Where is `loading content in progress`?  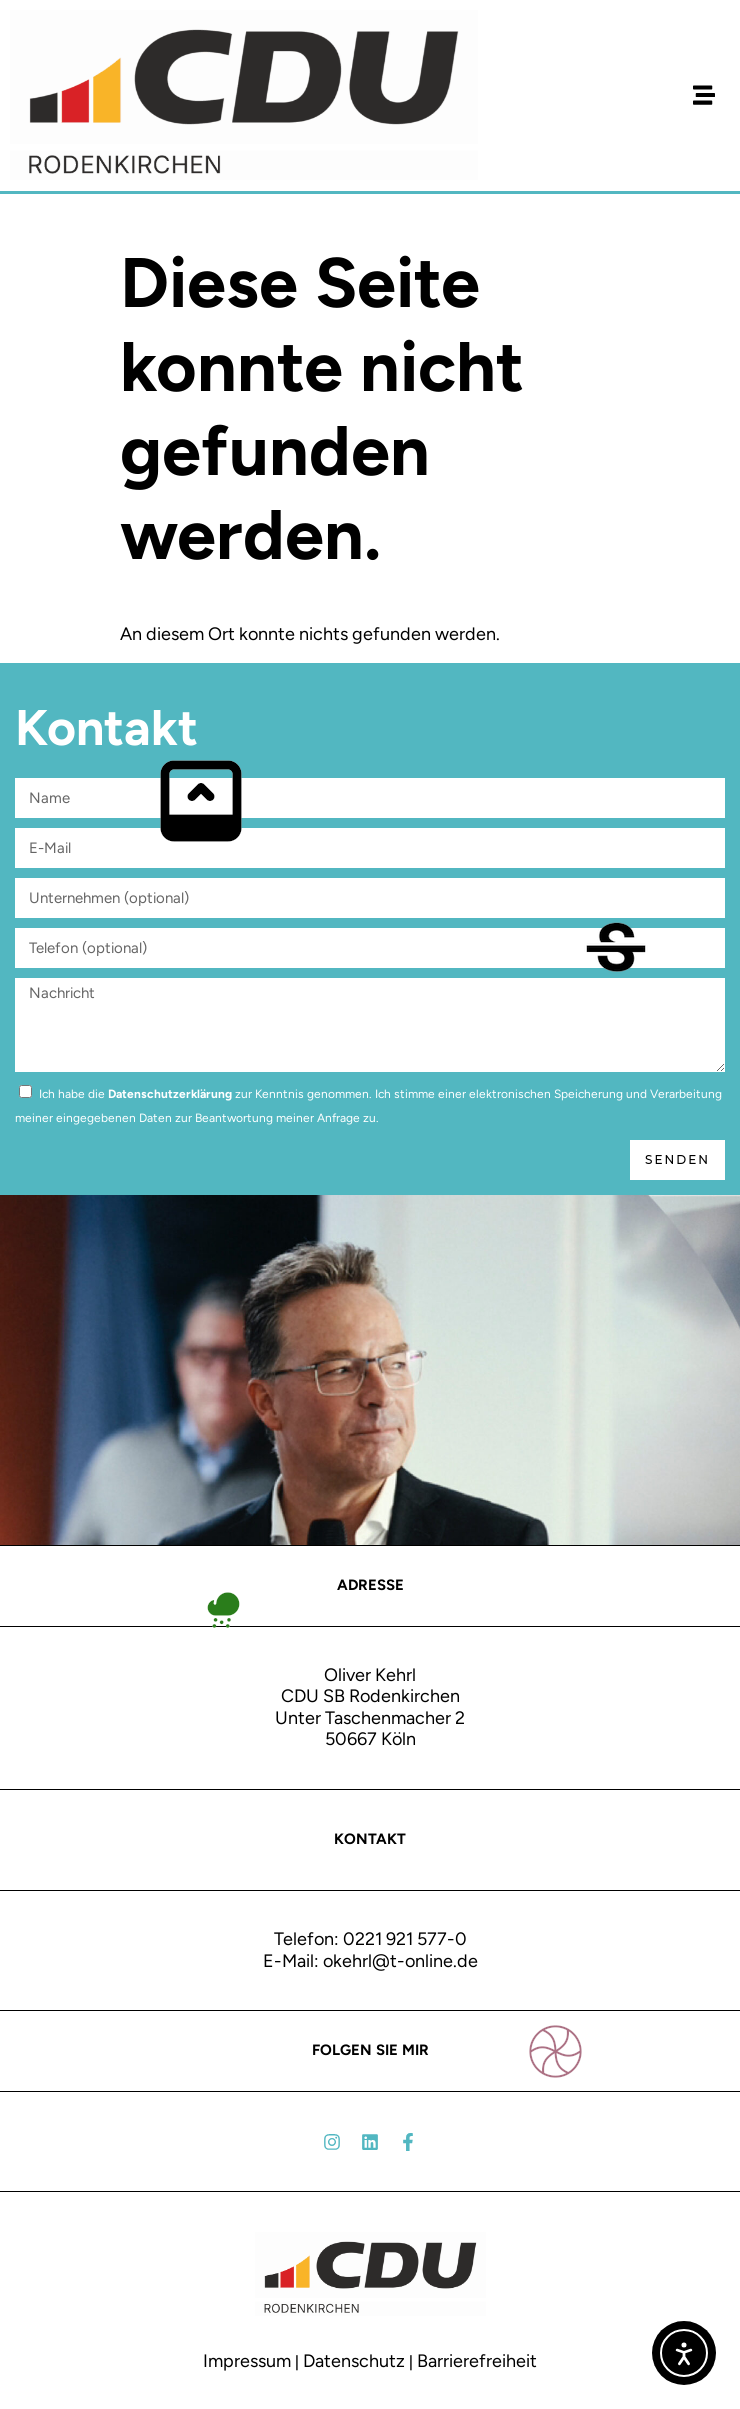
loading content in progress is located at coordinates (555, 2051).